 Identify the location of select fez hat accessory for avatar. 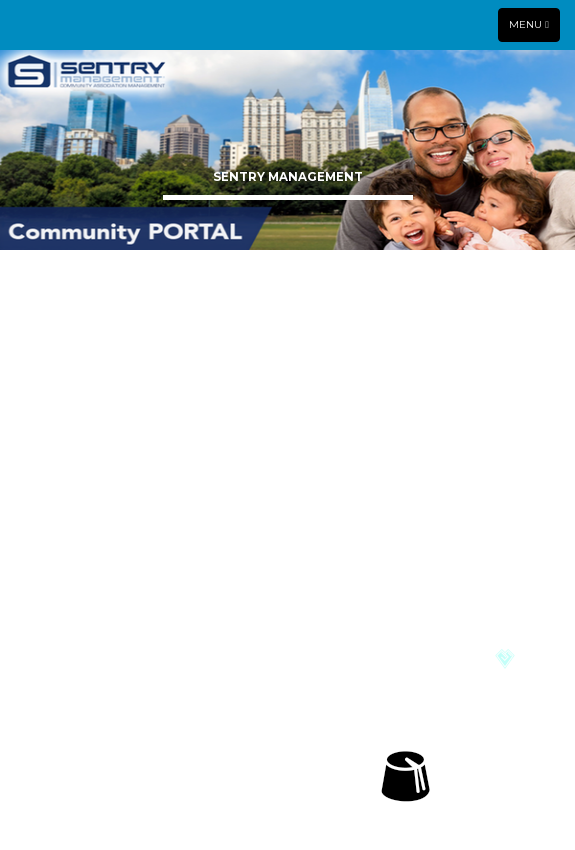
(405, 776).